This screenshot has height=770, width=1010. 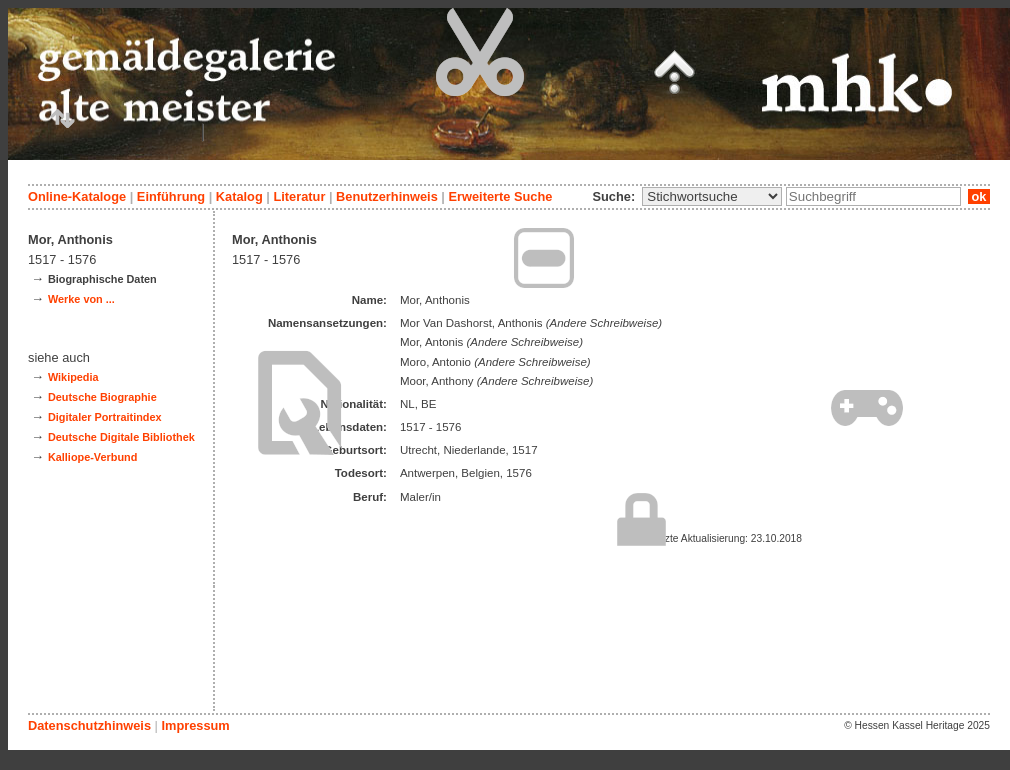 I want to click on indicates a partially selected or indeterminate checkbox state, so click(x=544, y=258).